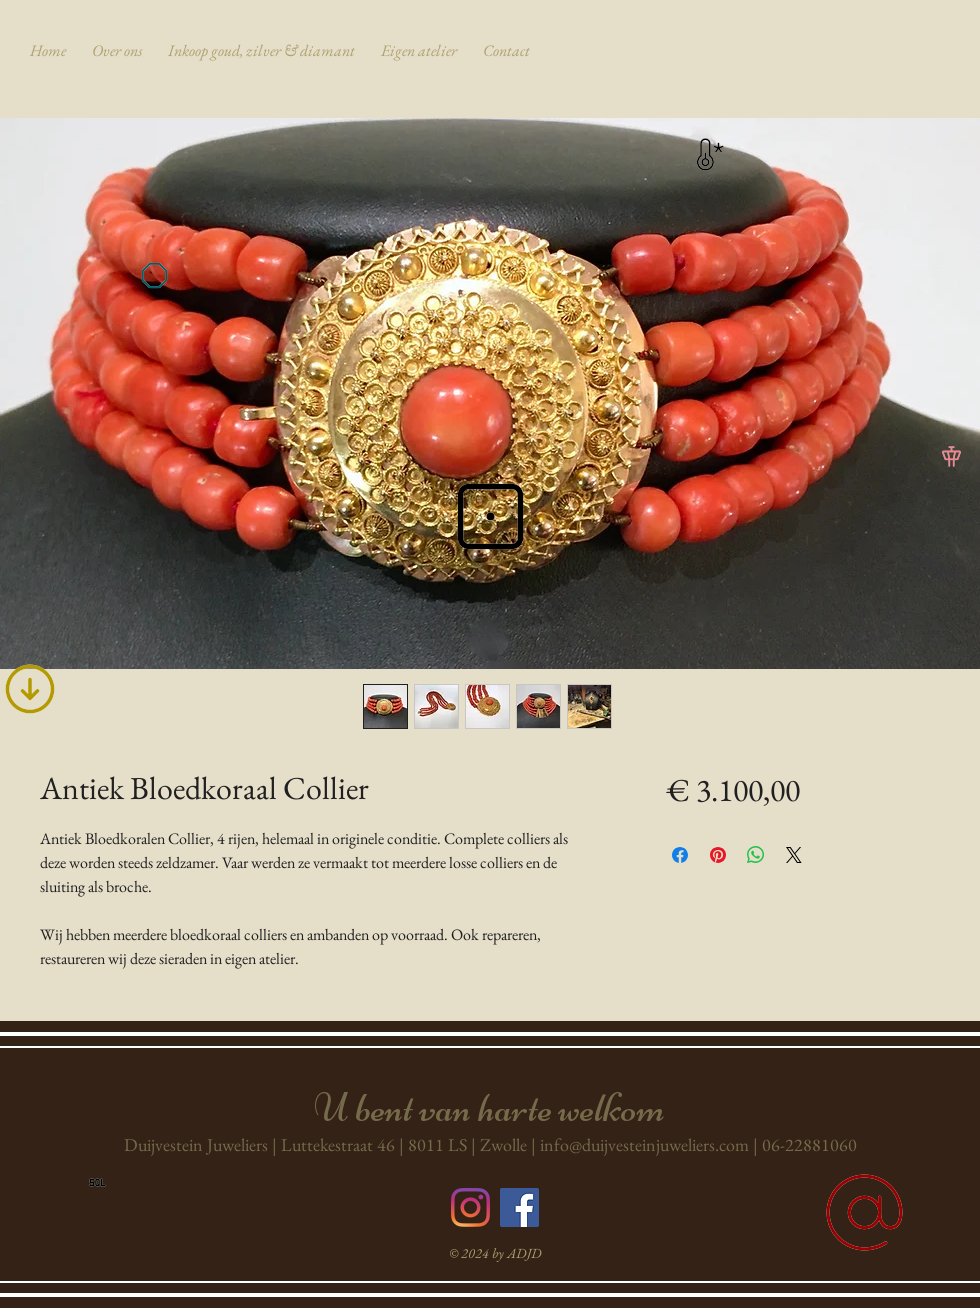  Describe the element at coordinates (97, 1182) in the screenshot. I see `access SQL database or query tools` at that location.